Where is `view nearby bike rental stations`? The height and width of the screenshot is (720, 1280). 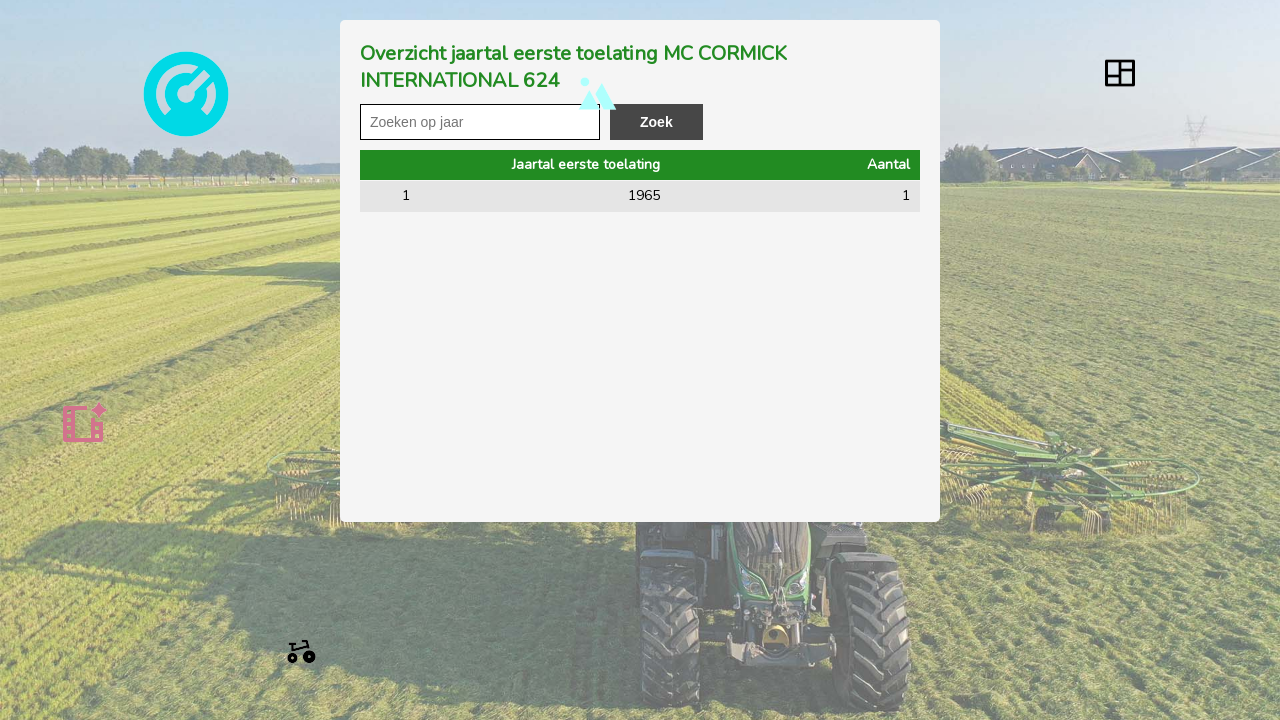 view nearby bike rental stations is located at coordinates (301, 651).